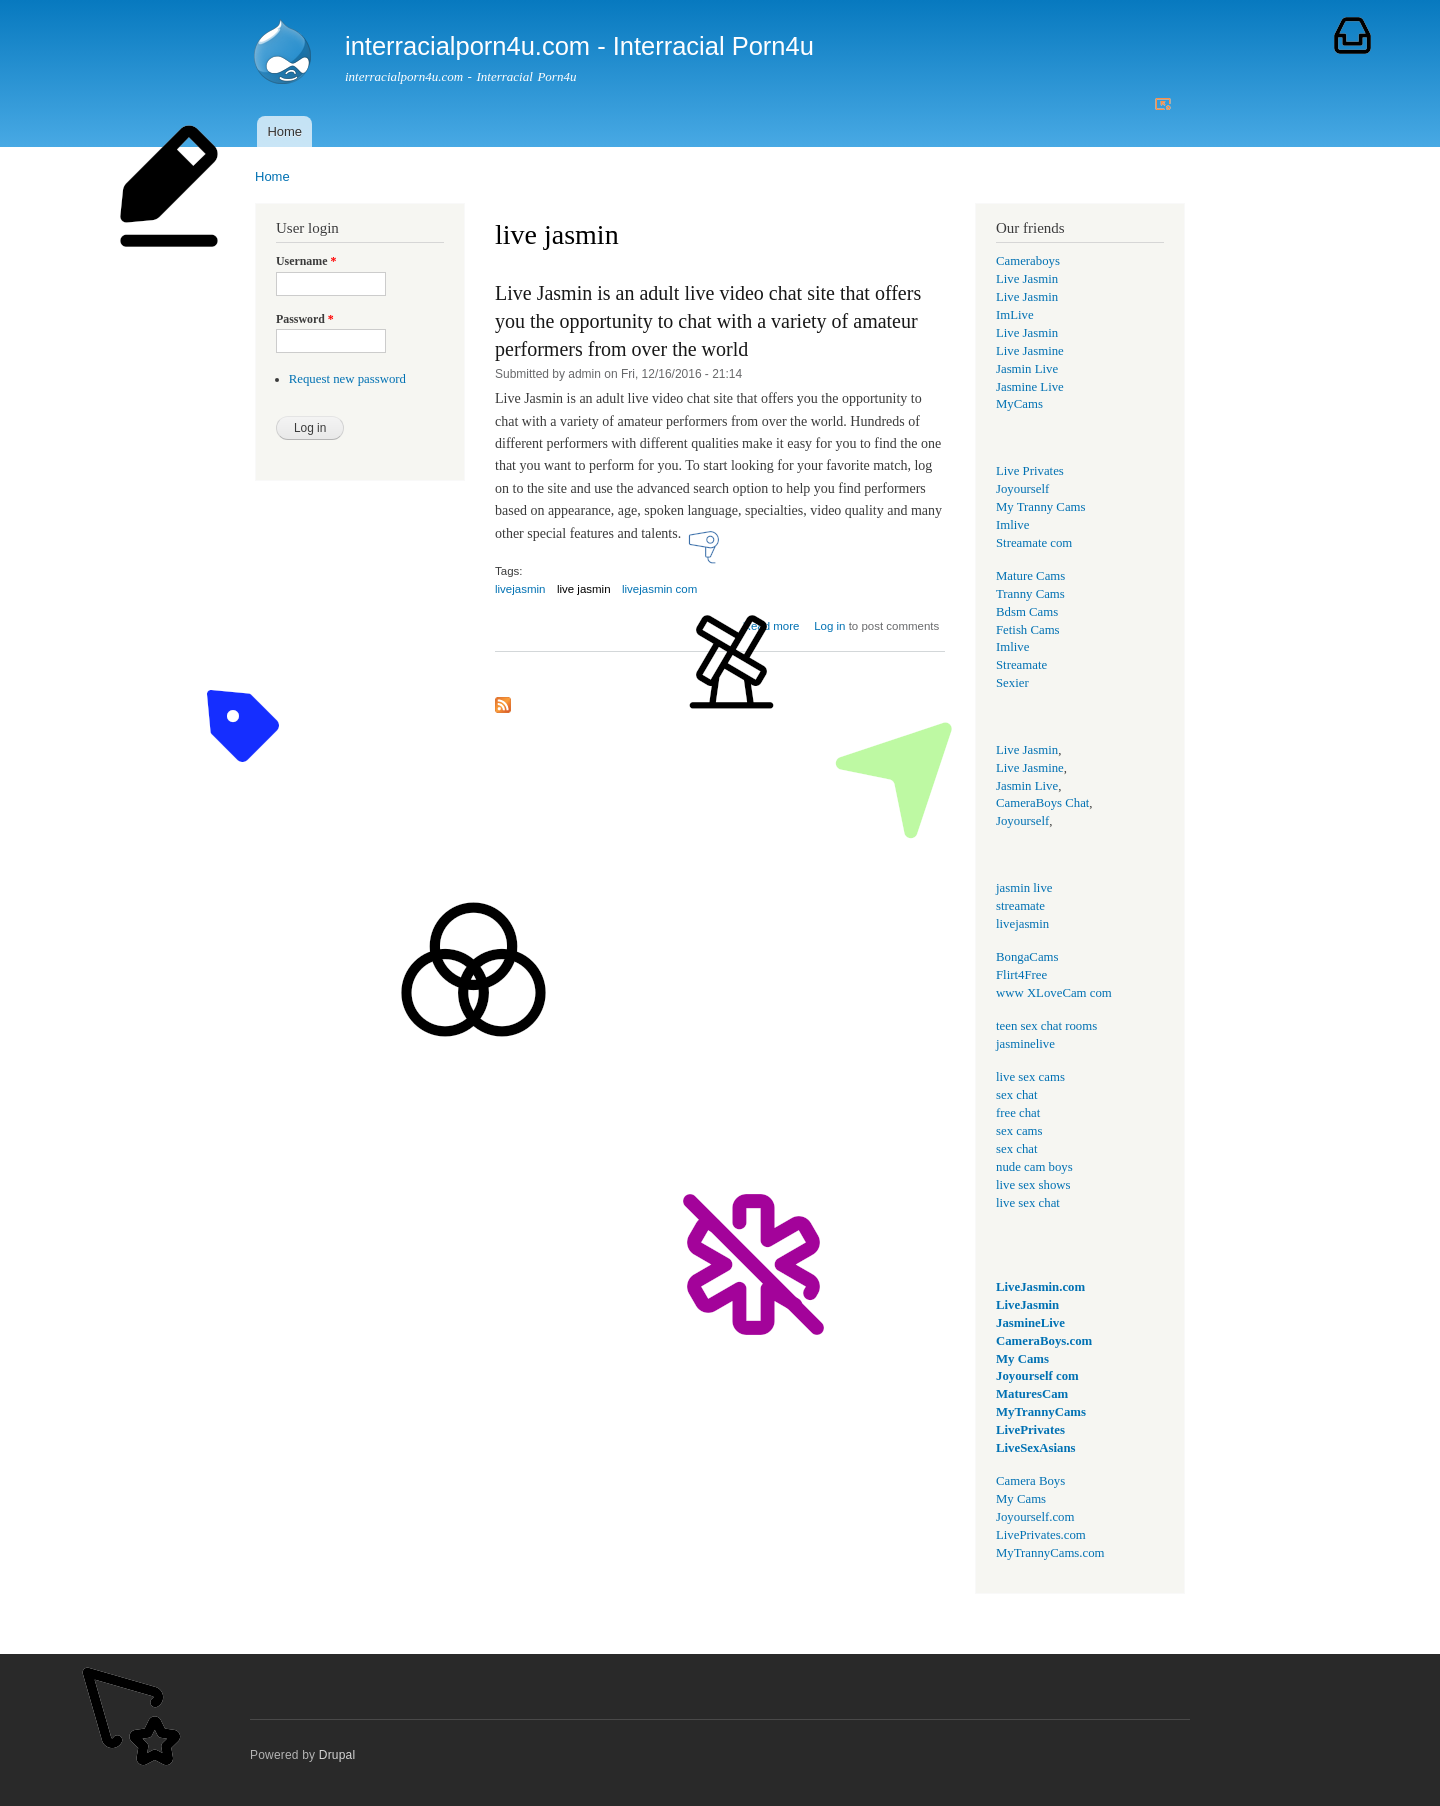  Describe the element at coordinates (169, 186) in the screenshot. I see `edit content or text` at that location.